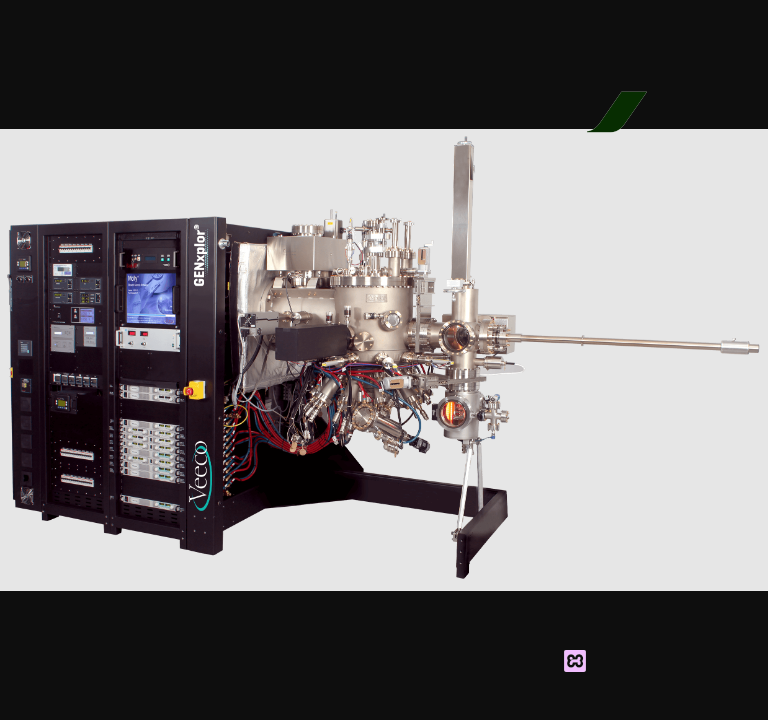 The image size is (768, 720). I want to click on launch xampp local server application, so click(575, 661).